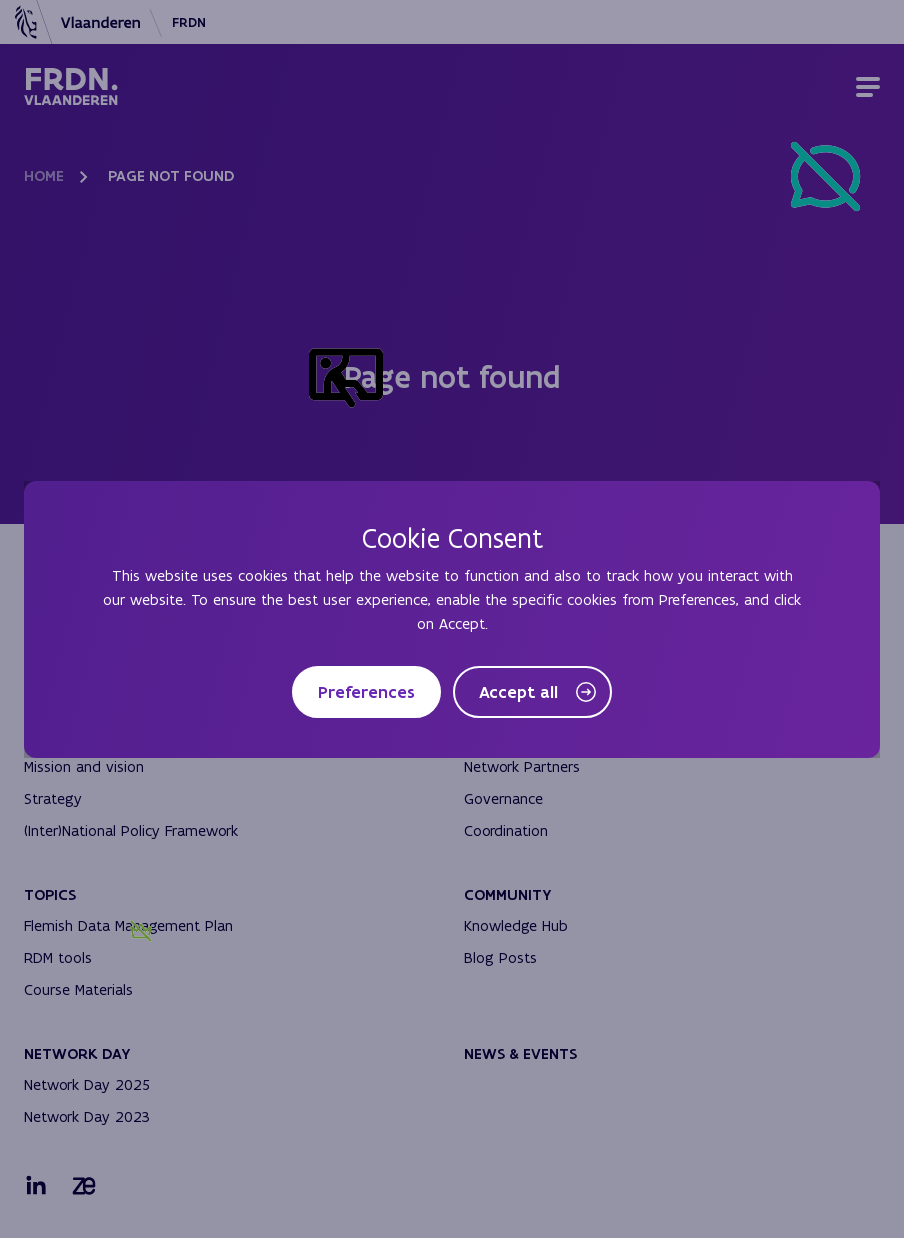  What do you see at coordinates (825, 176) in the screenshot?
I see `messaging is disabled or unavailable` at bounding box center [825, 176].